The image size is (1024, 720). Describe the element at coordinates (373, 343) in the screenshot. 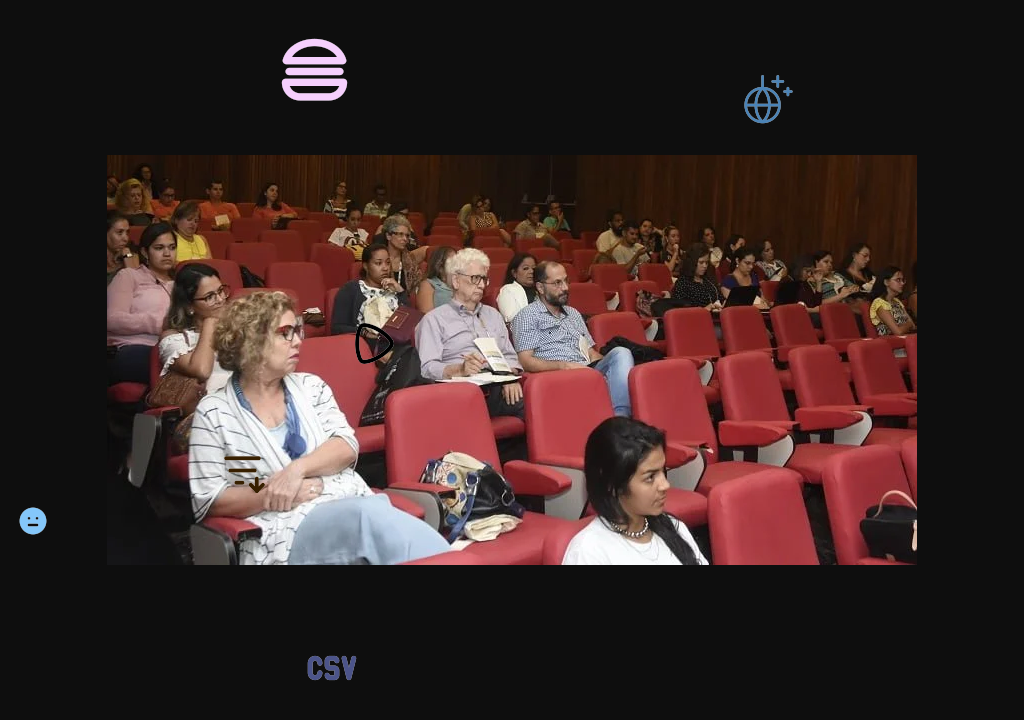

I see `open the Zalando shopping app` at that location.